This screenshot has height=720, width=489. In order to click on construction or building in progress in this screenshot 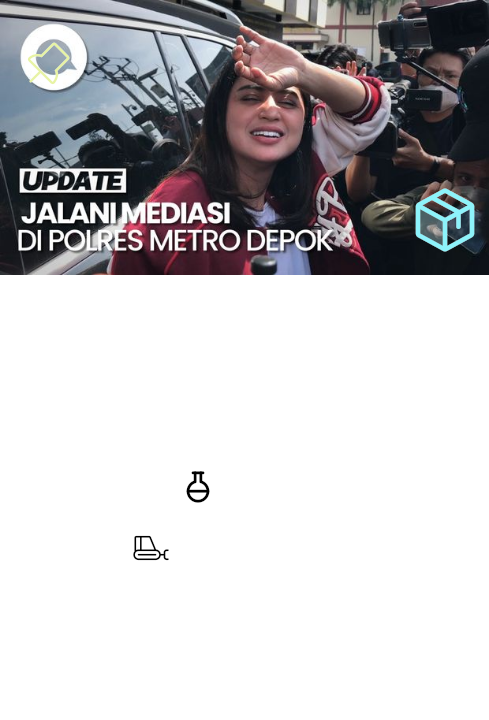, I will do `click(151, 548)`.